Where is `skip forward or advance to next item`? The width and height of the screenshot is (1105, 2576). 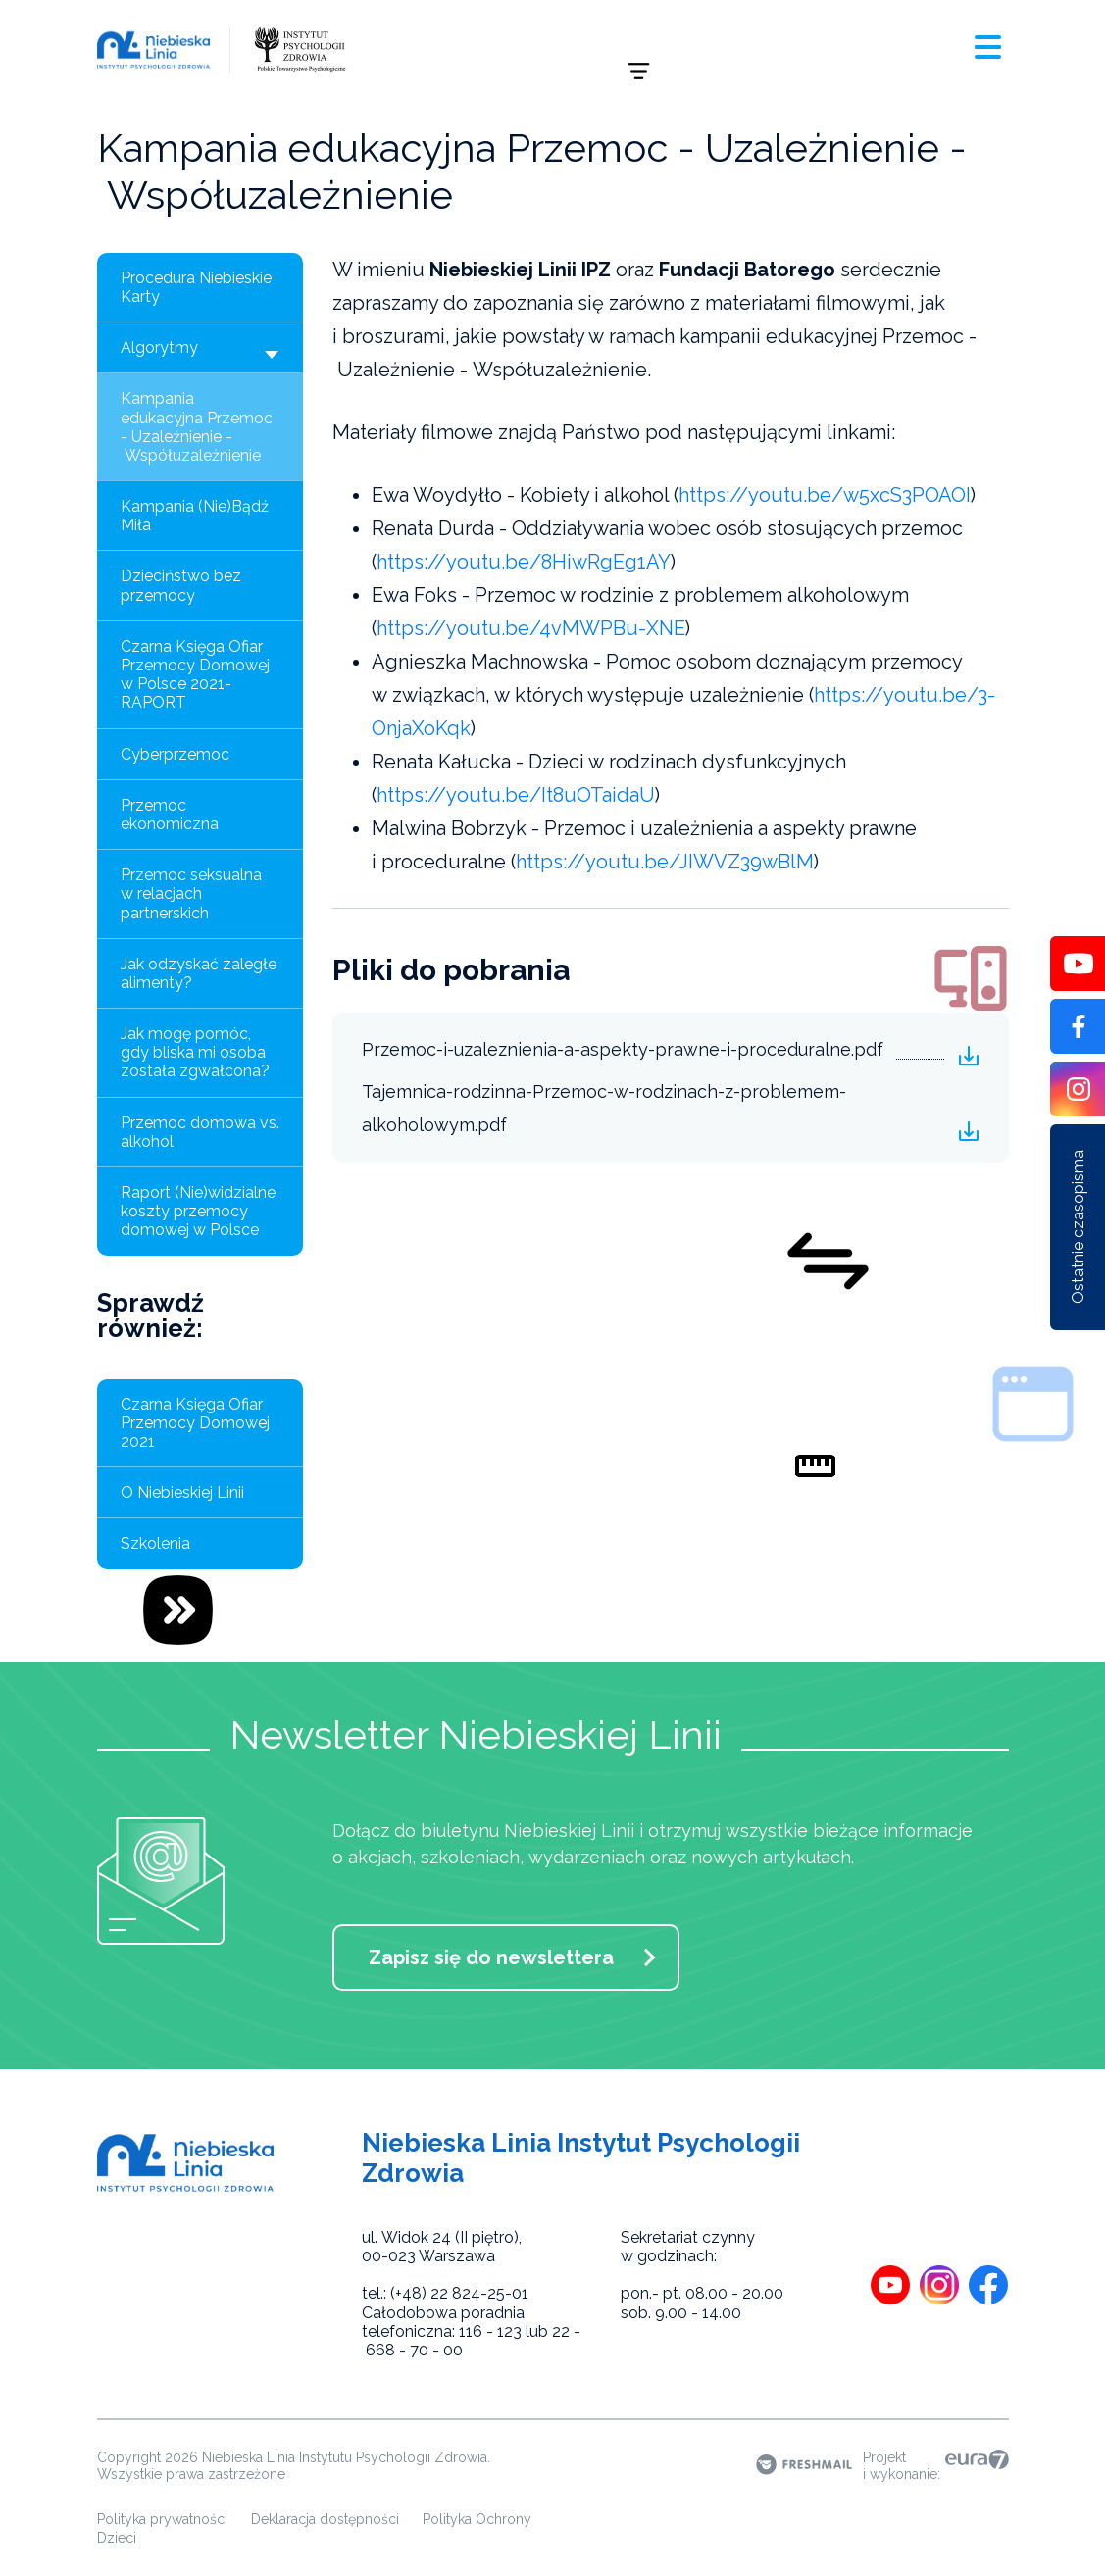 skip forward or advance to next item is located at coordinates (177, 1610).